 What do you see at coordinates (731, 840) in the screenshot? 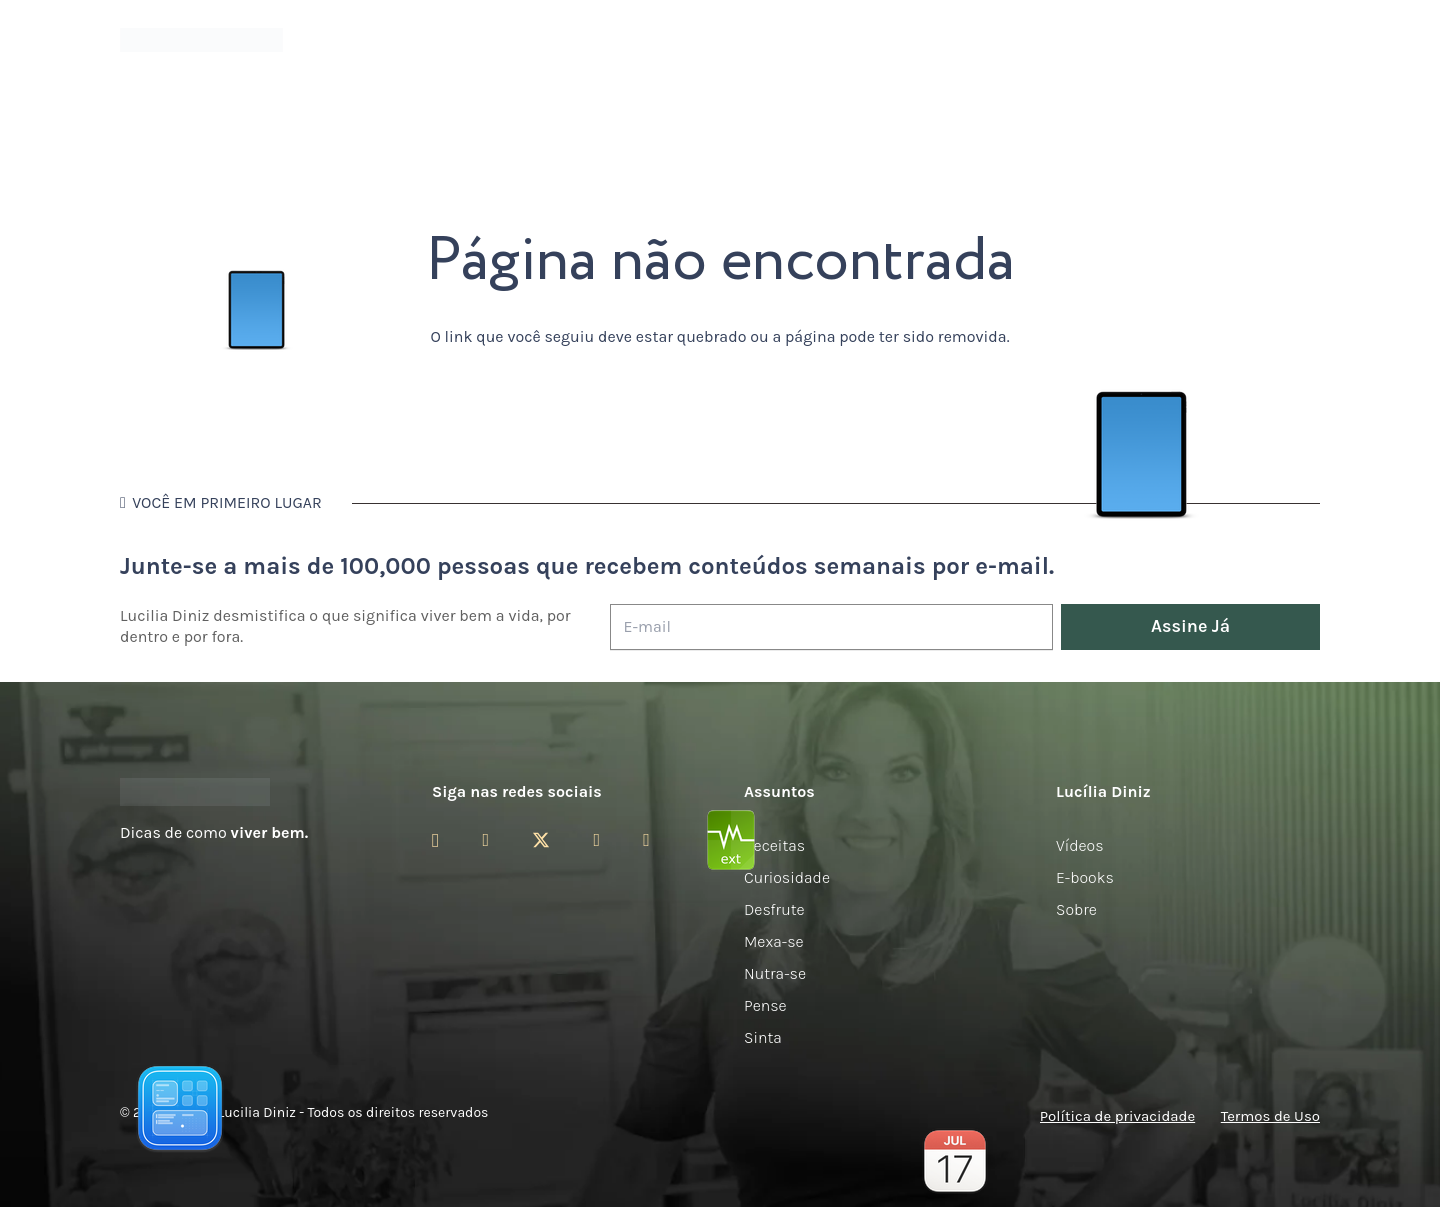
I see `virtualbox extension pack file` at bounding box center [731, 840].